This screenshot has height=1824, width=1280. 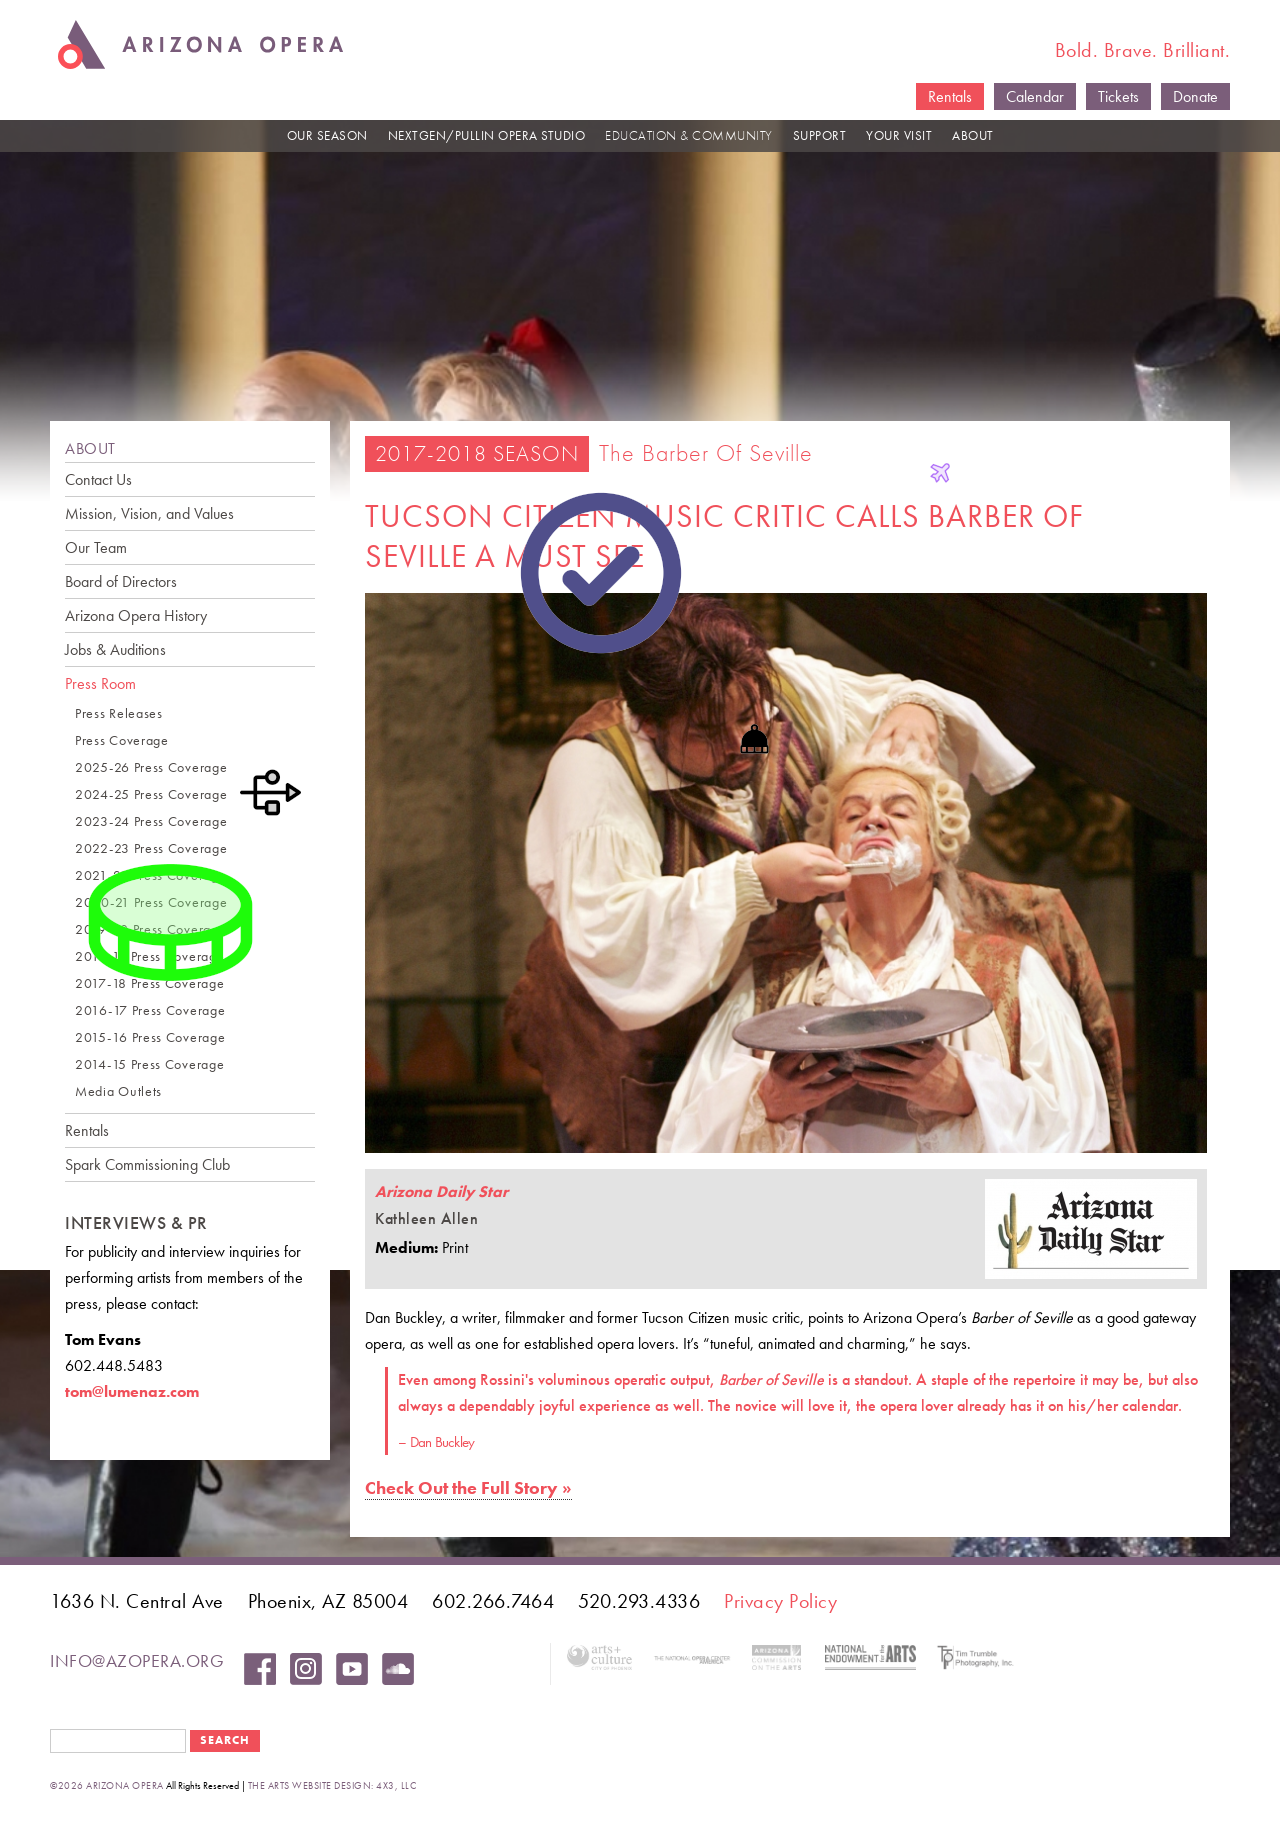 I want to click on connect a USB device, so click(x=270, y=792).